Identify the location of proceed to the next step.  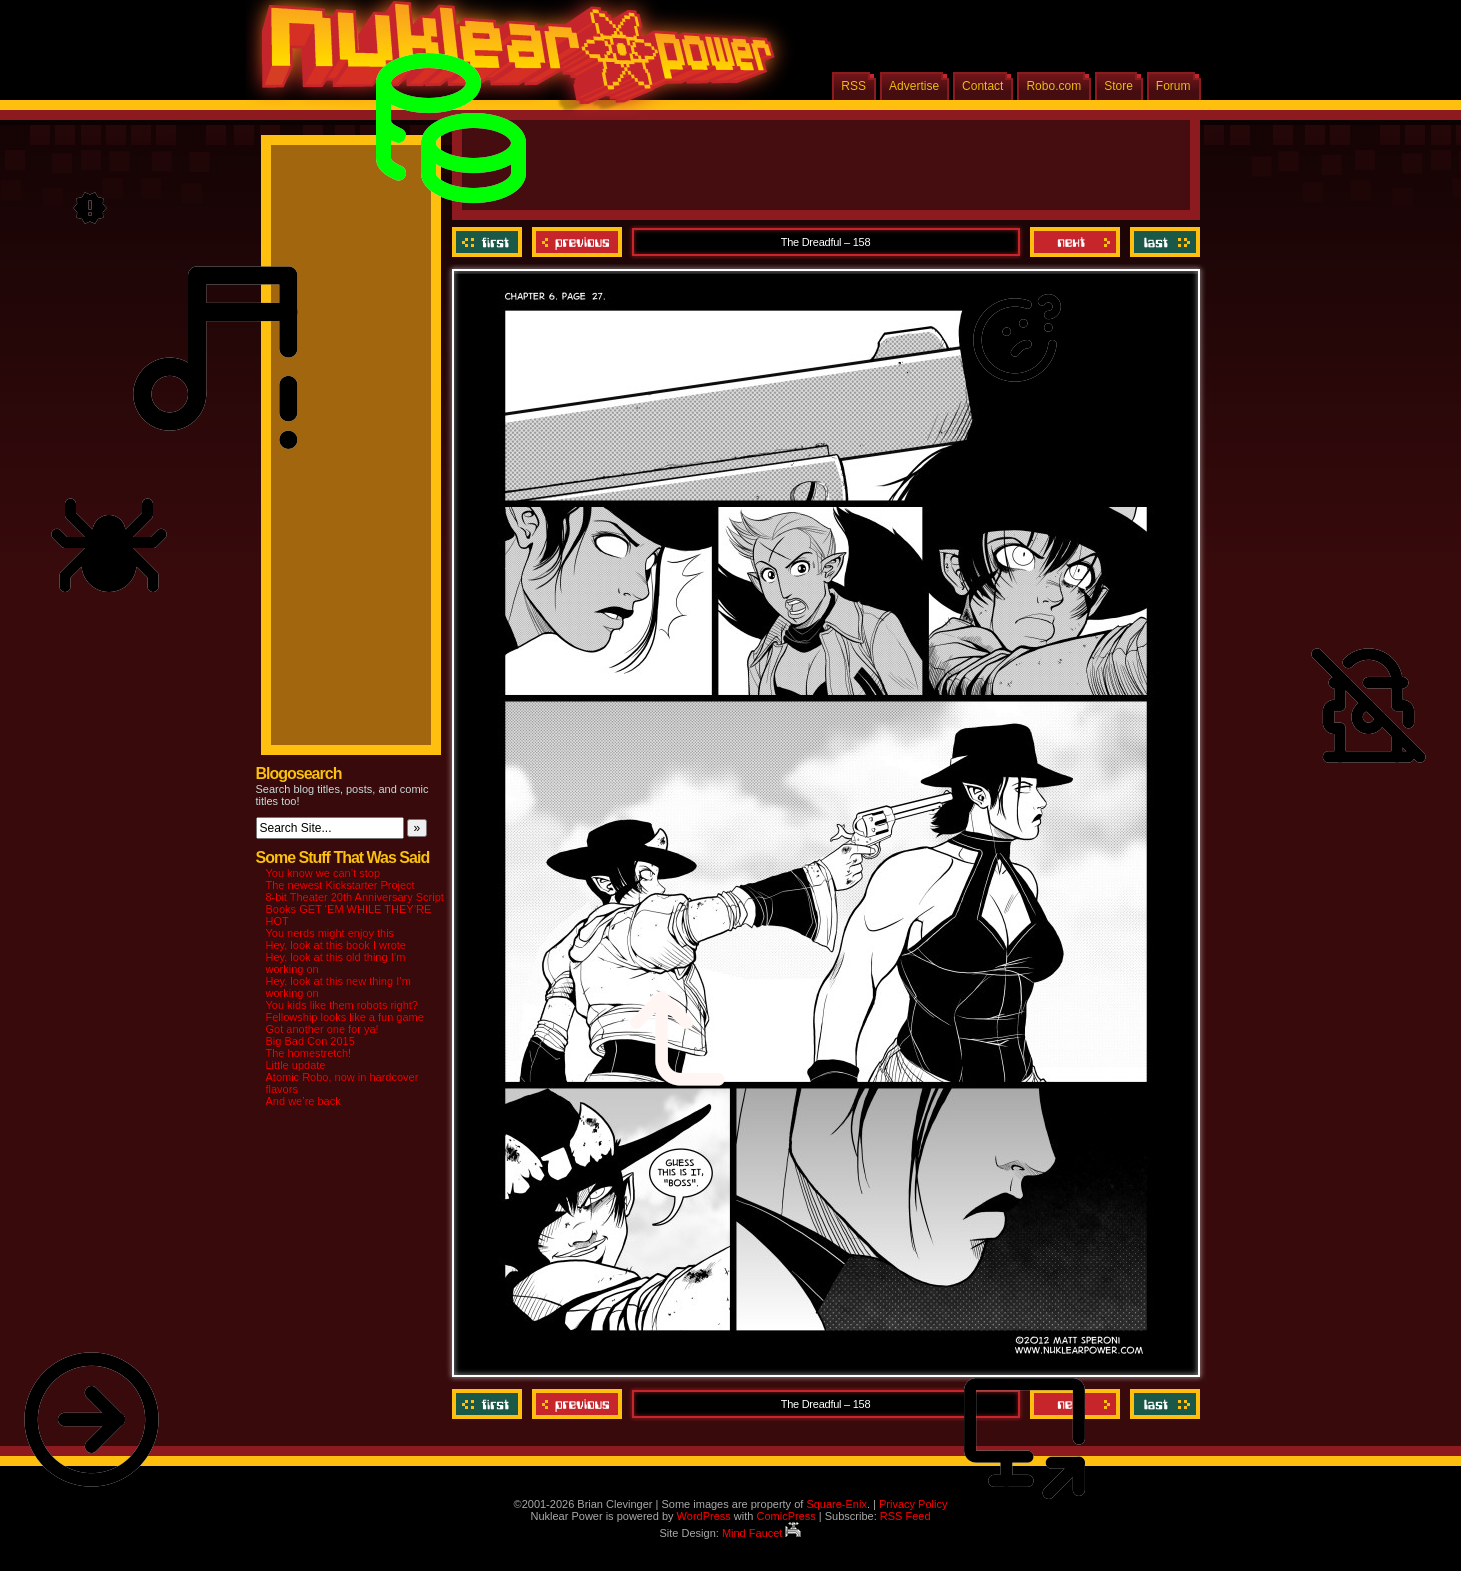
(91, 1419).